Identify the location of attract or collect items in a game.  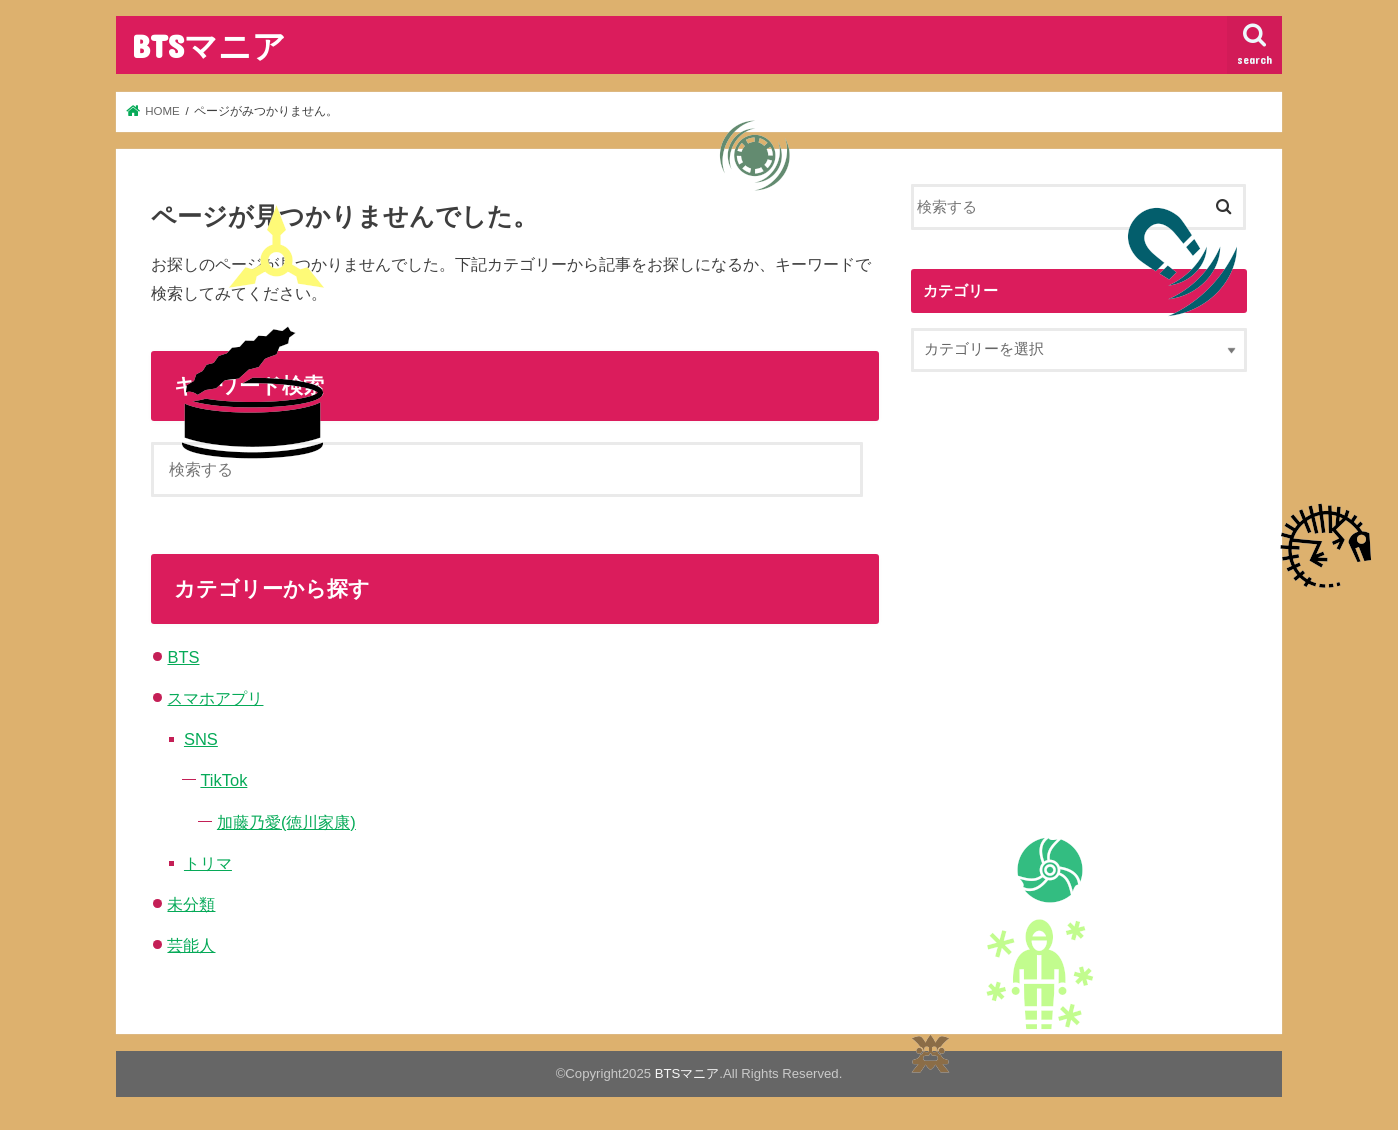
(1182, 261).